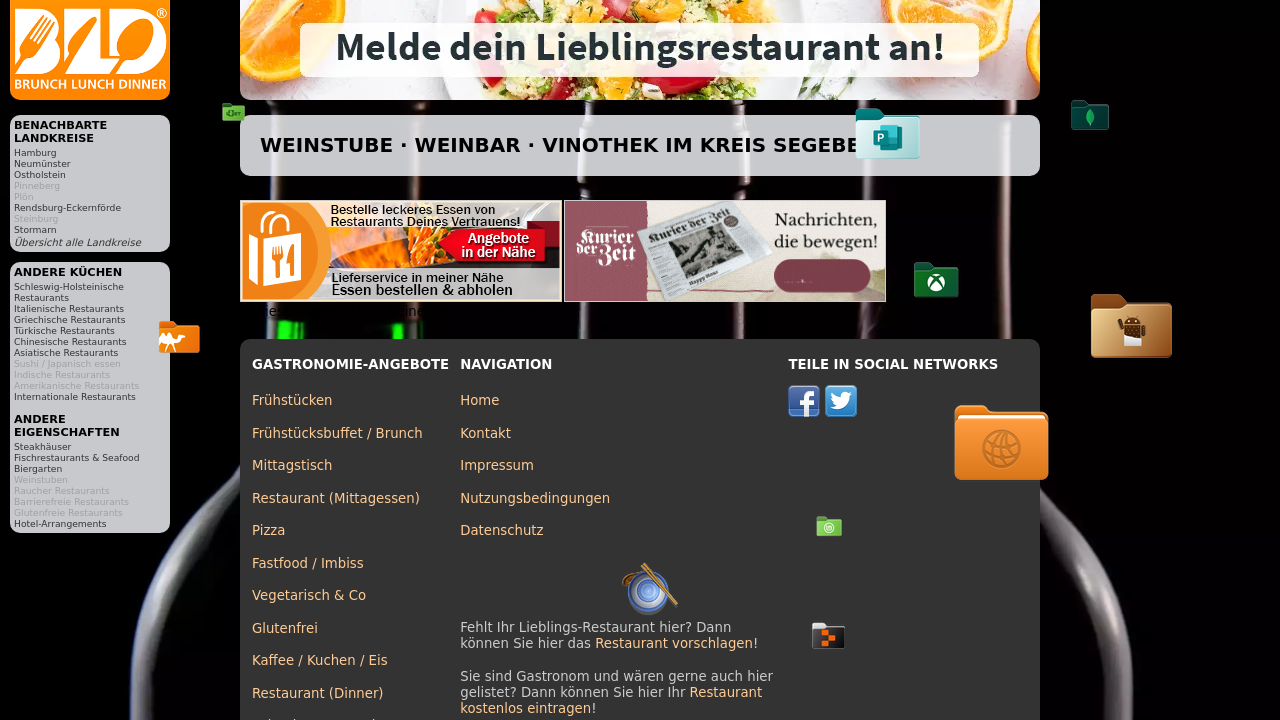 Image resolution: width=1280 pixels, height=720 pixels. Describe the element at coordinates (829, 527) in the screenshot. I see `open linux mint system folder` at that location.